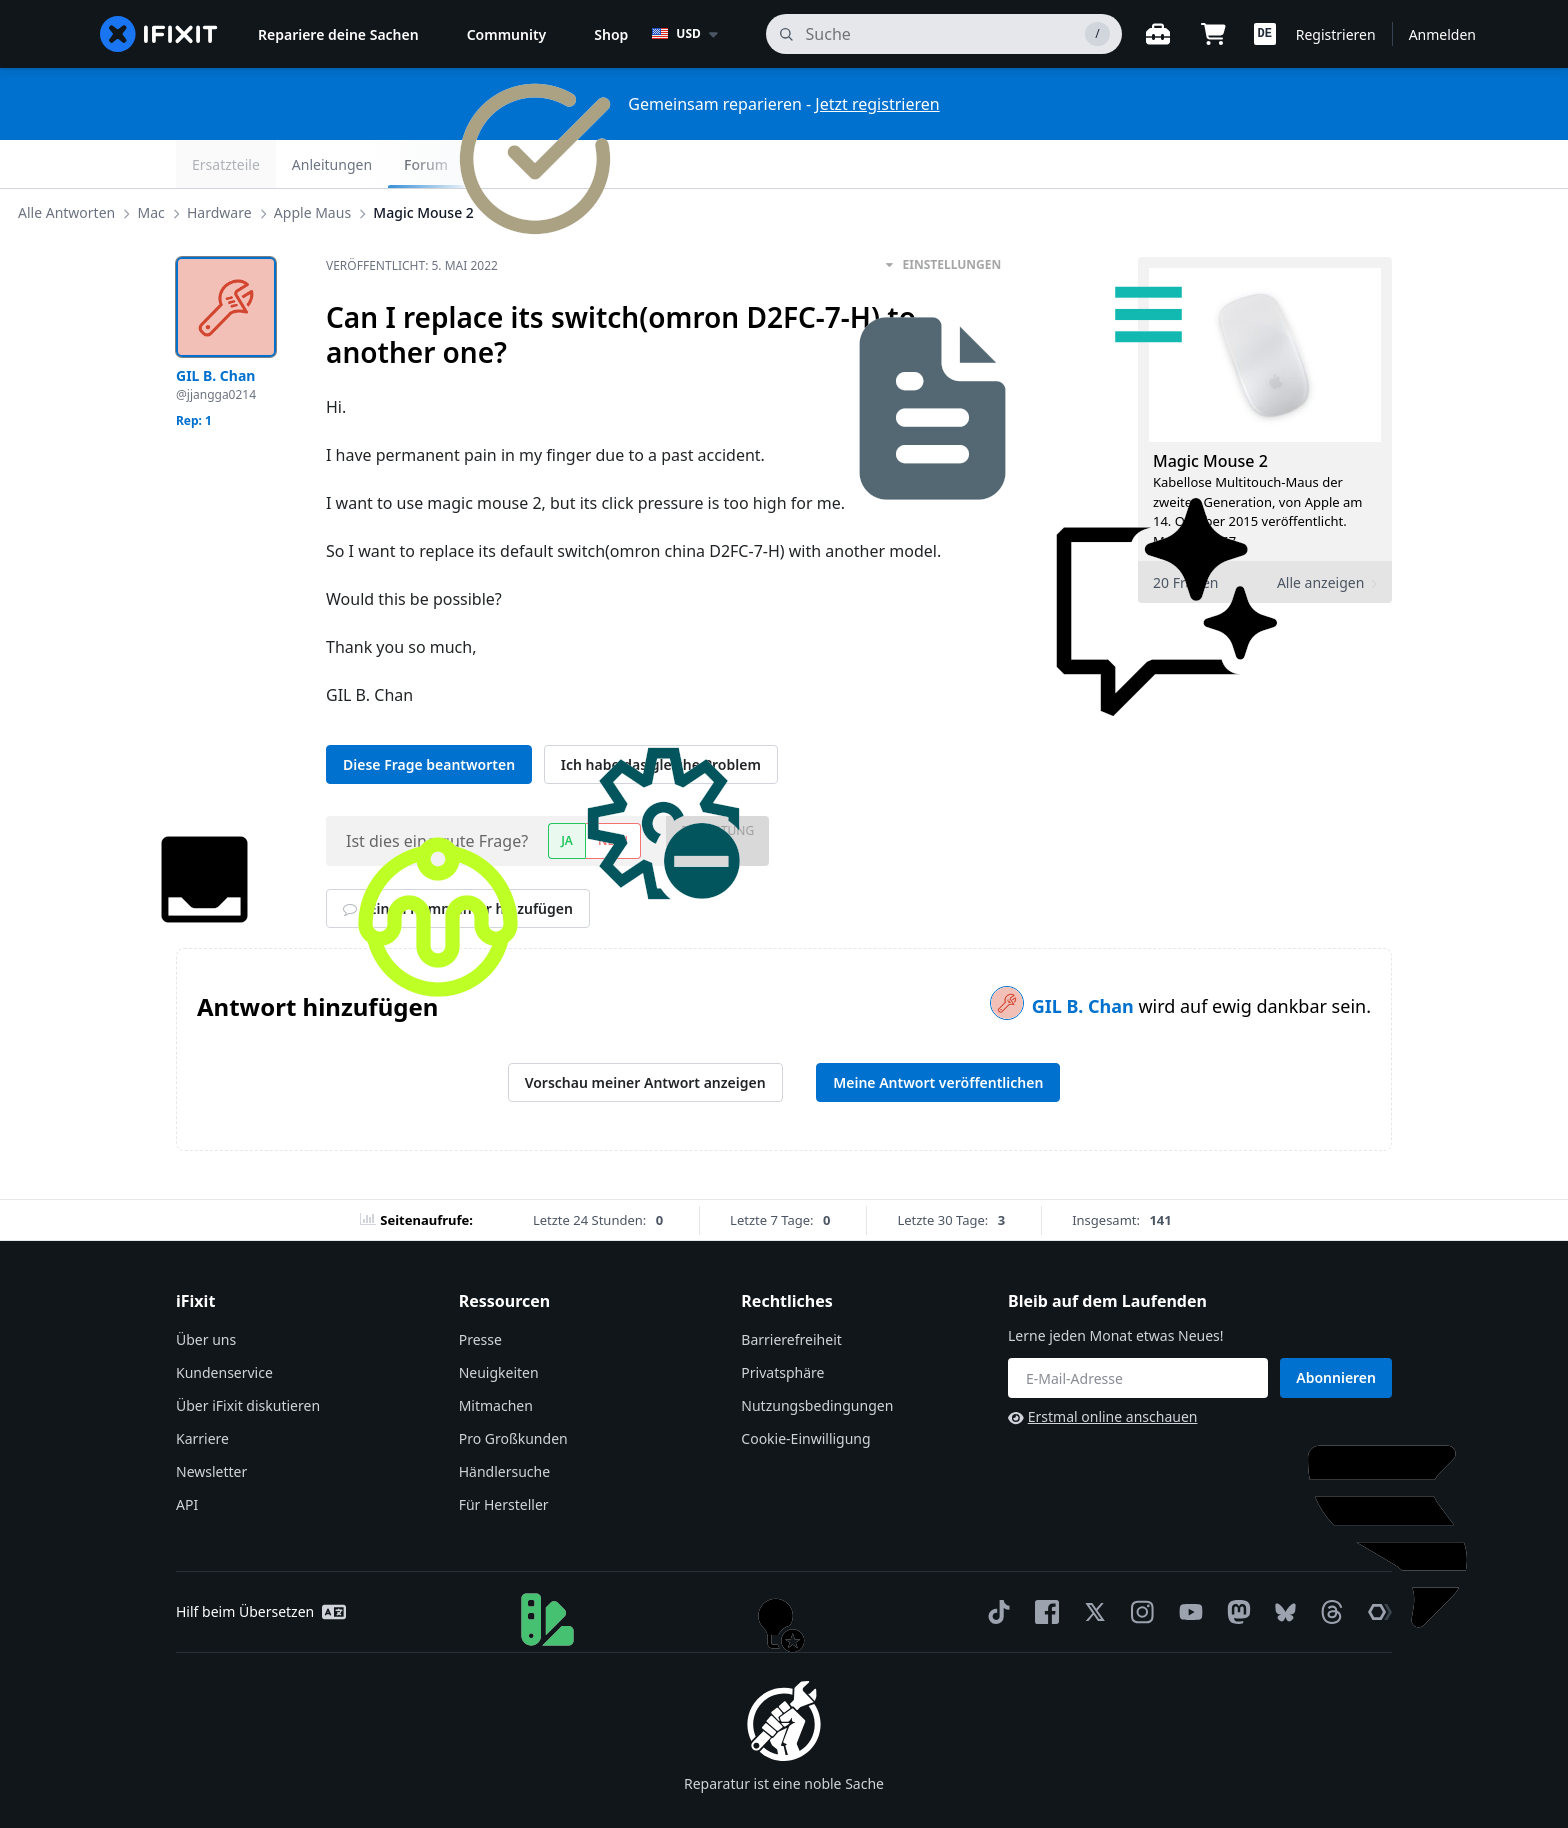 The width and height of the screenshot is (1568, 1828). What do you see at coordinates (535, 159) in the screenshot?
I see `task or action completed successfully` at bounding box center [535, 159].